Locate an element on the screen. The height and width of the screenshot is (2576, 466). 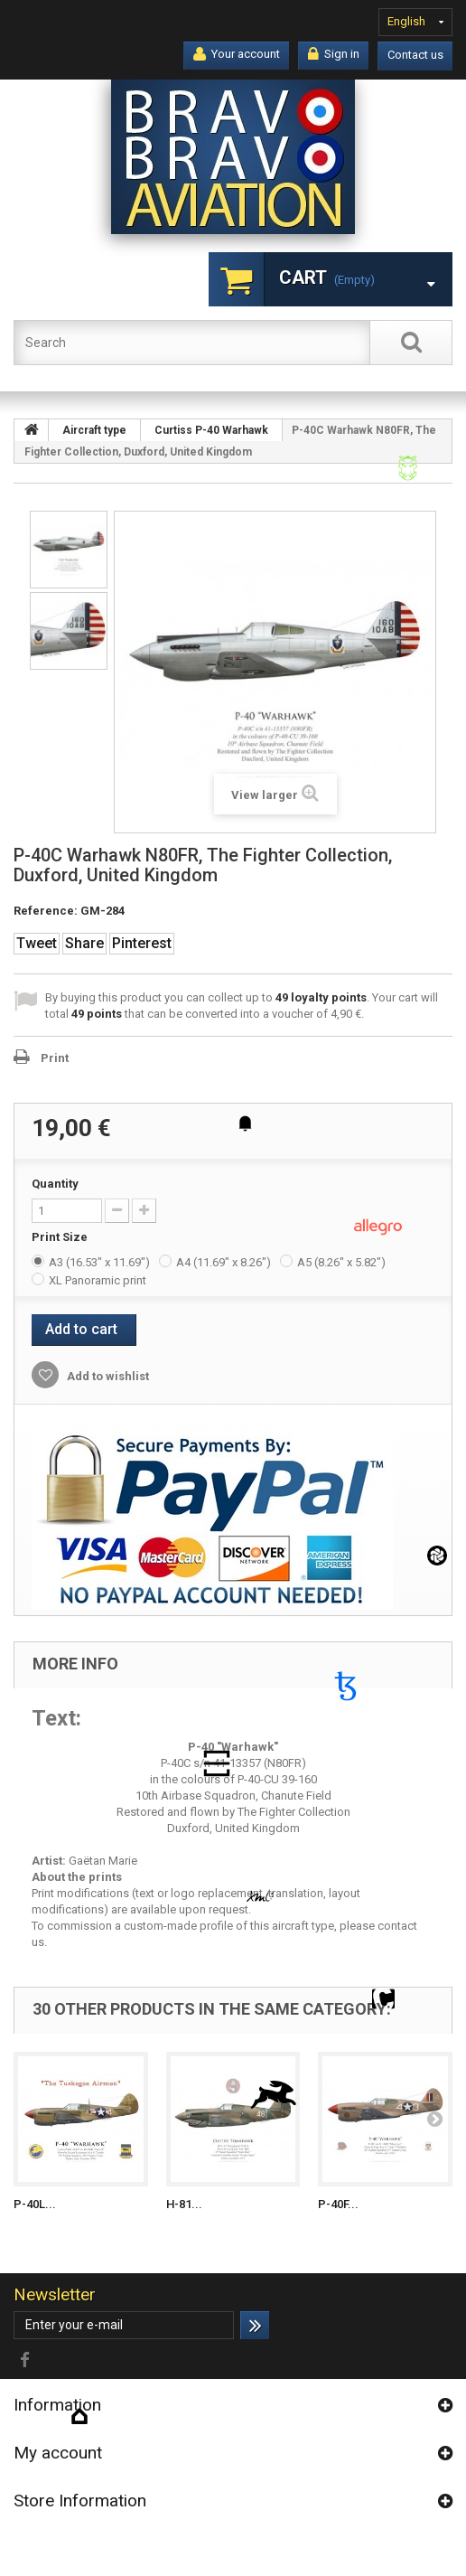
indicates xml file format or data type is located at coordinates (260, 1896).